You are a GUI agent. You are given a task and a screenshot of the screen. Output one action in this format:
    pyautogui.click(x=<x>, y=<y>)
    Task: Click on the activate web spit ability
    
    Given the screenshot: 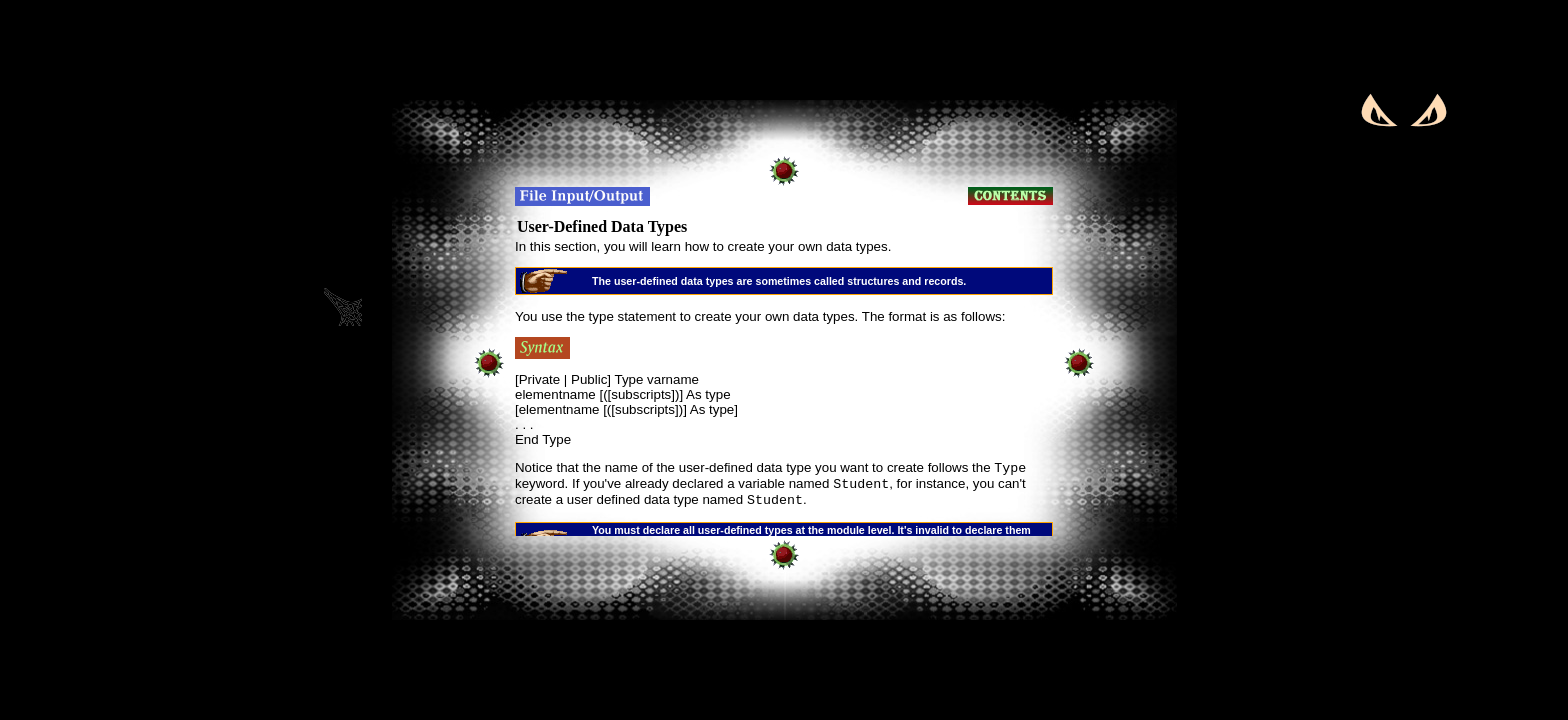 What is the action you would take?
    pyautogui.click(x=343, y=307)
    